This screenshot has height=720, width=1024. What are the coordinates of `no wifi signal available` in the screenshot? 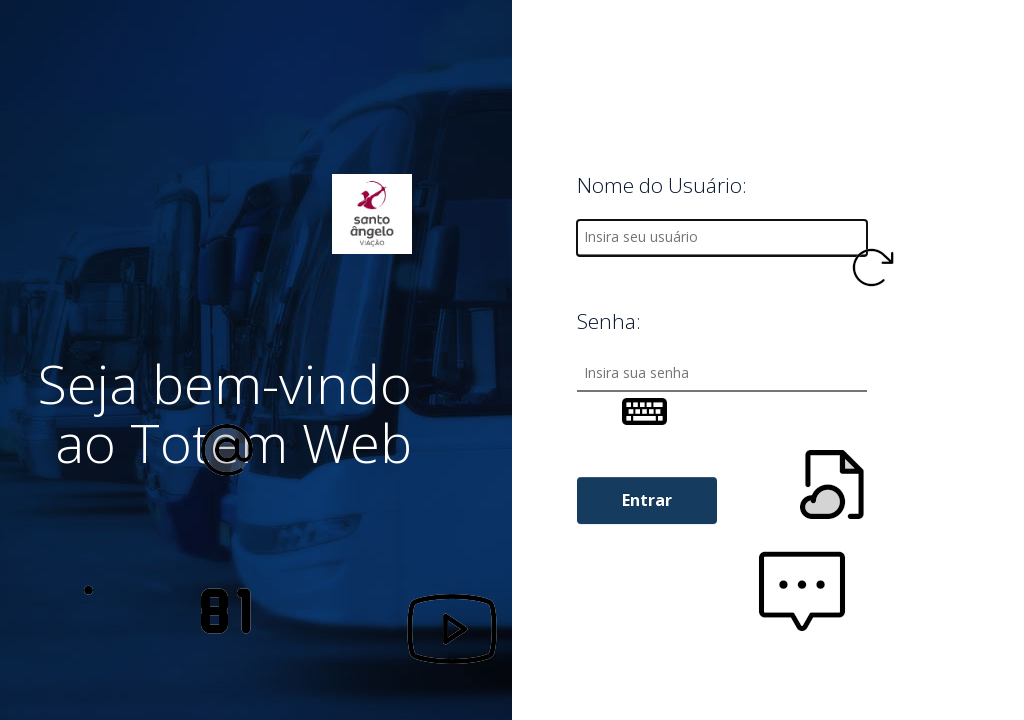 It's located at (88, 563).